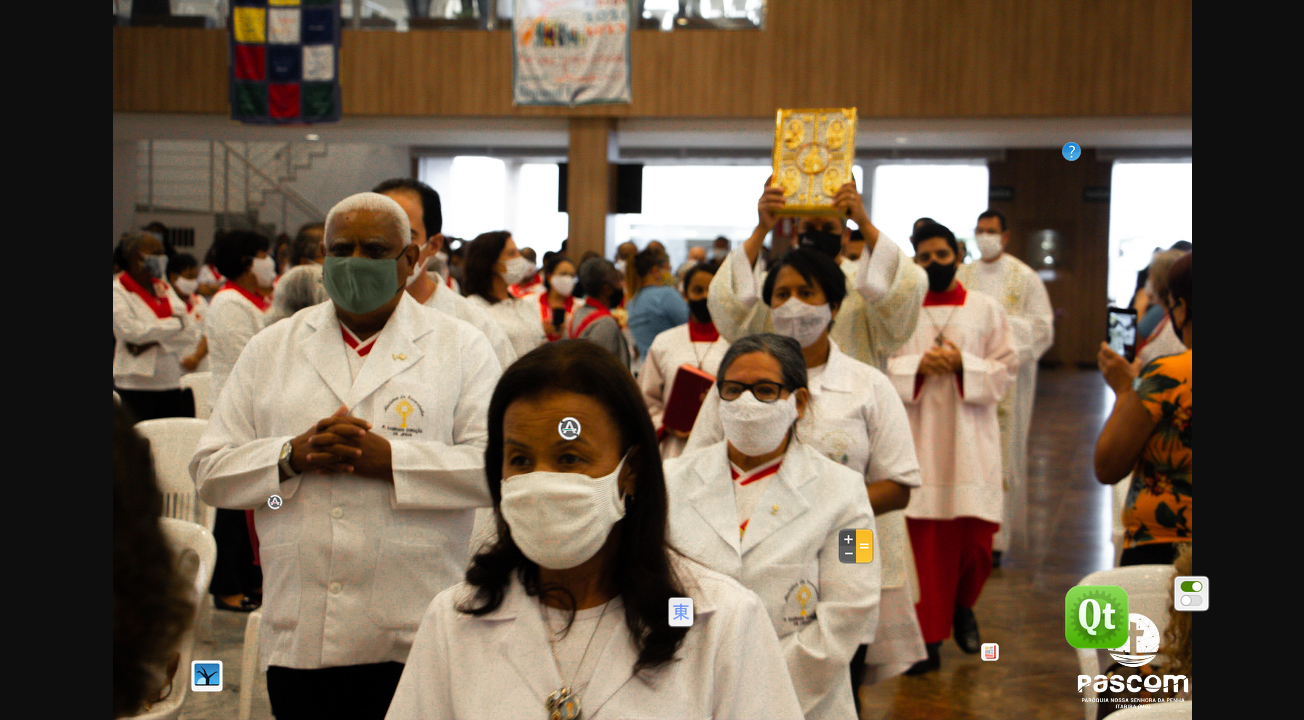  What do you see at coordinates (856, 546) in the screenshot?
I see `open the calculator app` at bounding box center [856, 546].